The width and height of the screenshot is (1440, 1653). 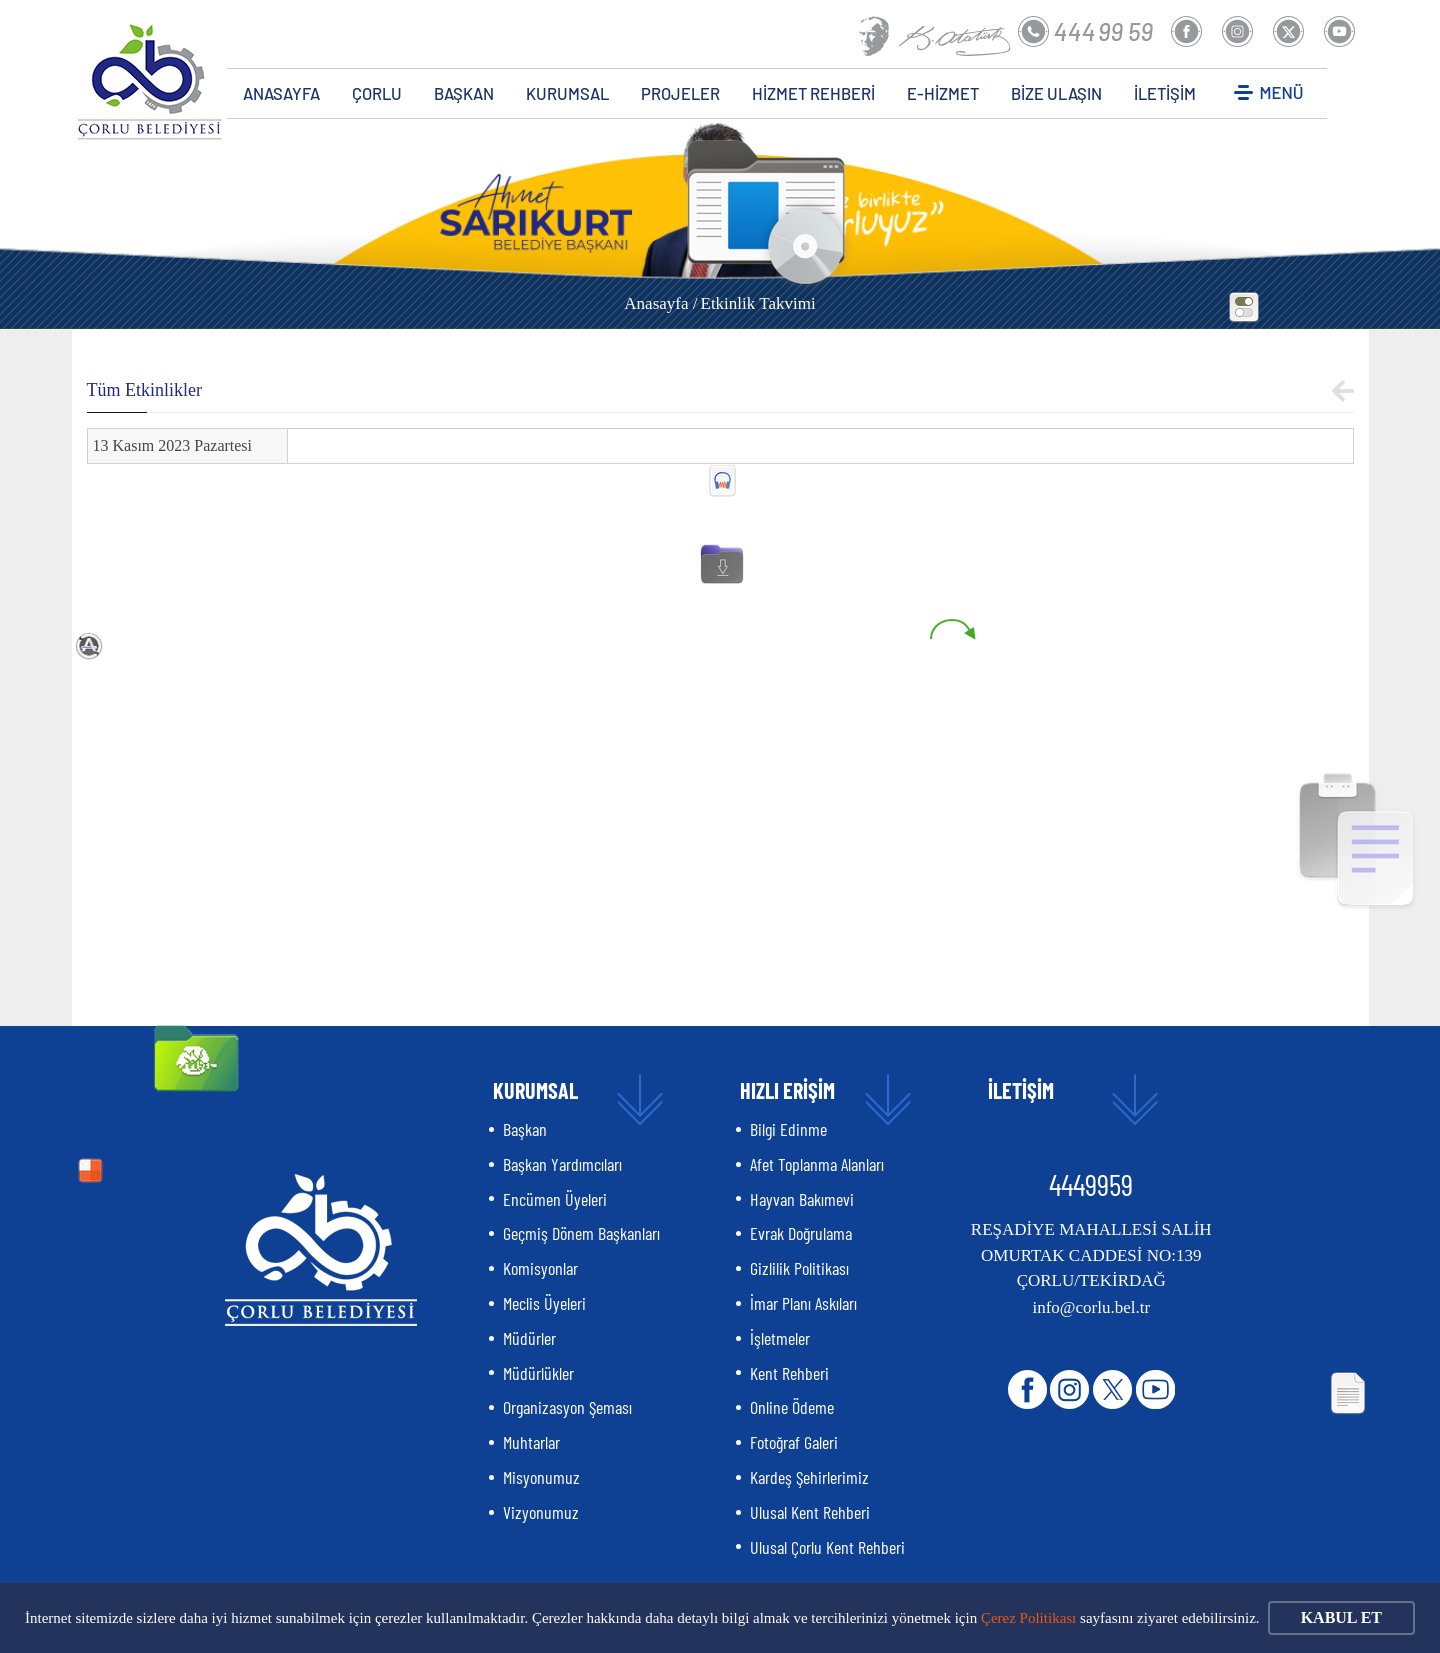 I want to click on switch to the top-left workspace, so click(x=90, y=1170).